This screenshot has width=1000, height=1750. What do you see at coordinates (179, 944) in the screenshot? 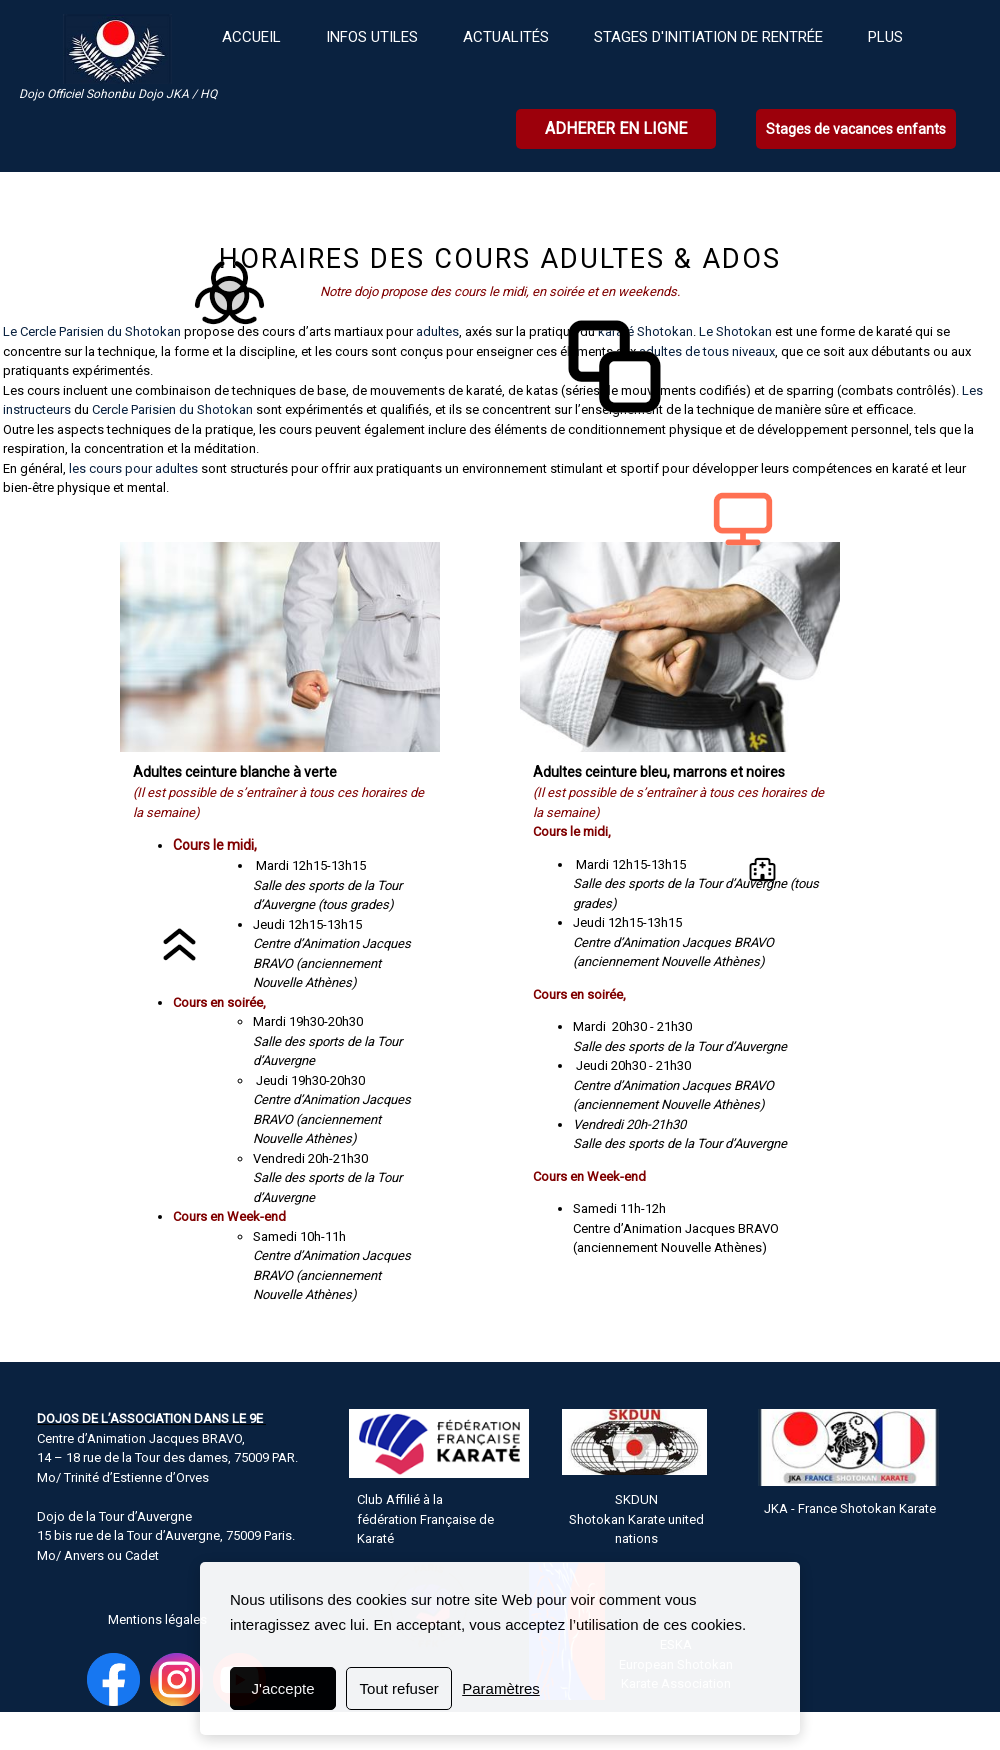
I see `scroll to top of page` at bounding box center [179, 944].